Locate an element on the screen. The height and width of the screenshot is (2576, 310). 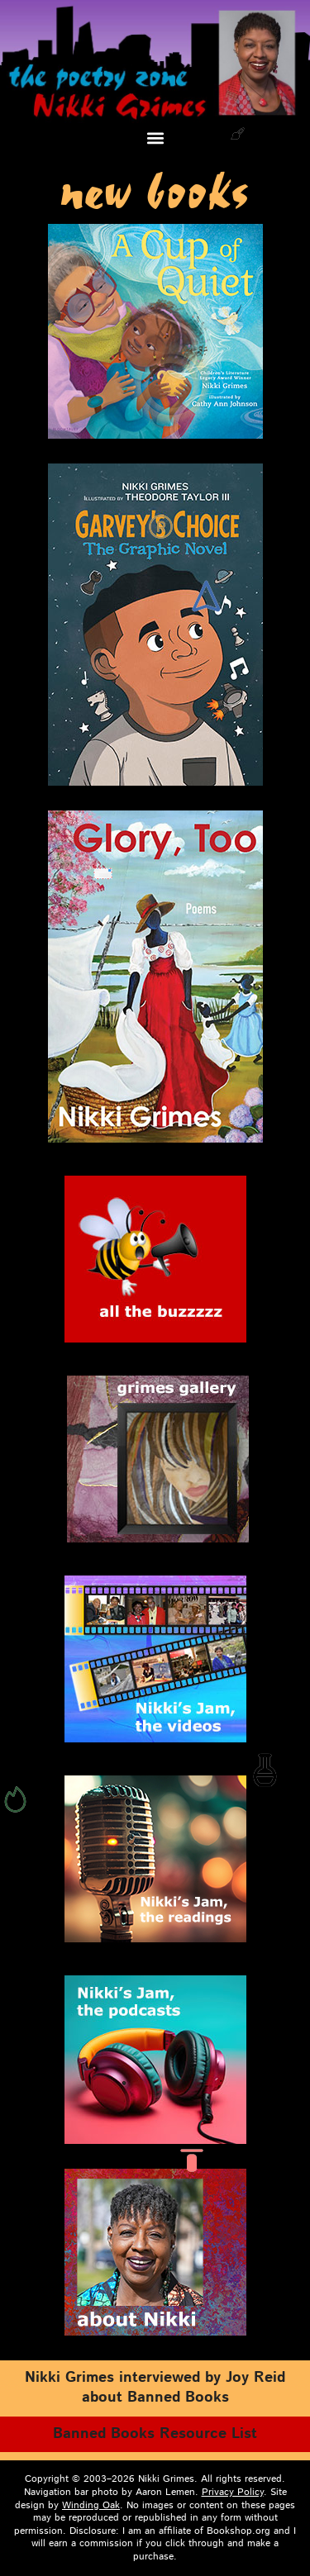
navigate to current direction is located at coordinates (206, 596).